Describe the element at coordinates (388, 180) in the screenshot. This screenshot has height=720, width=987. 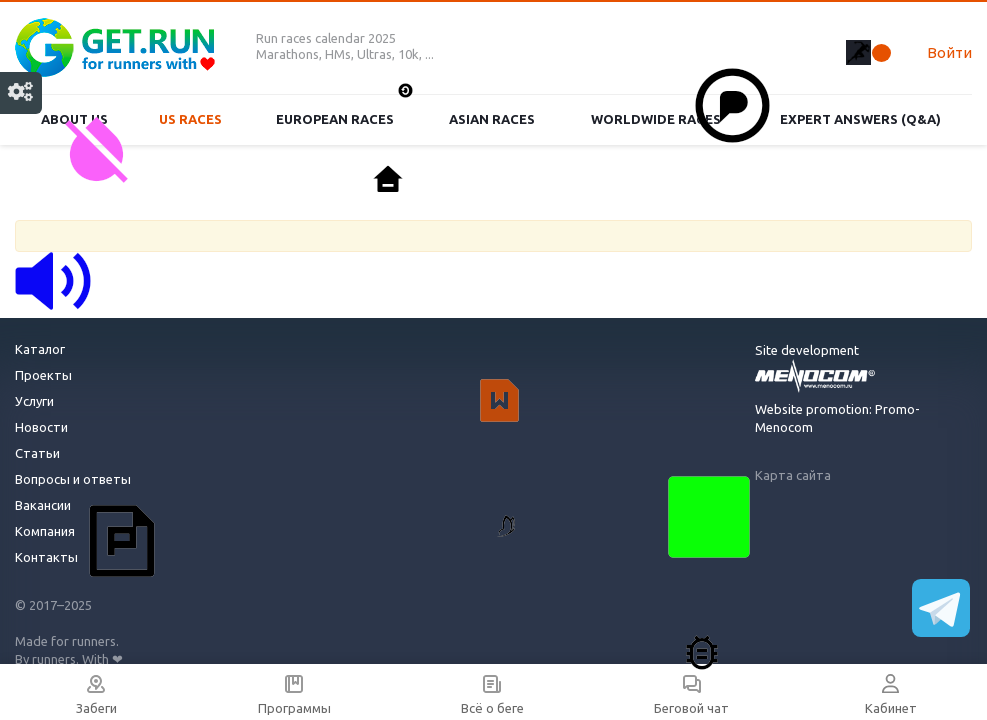
I see `navigate to home screen` at that location.